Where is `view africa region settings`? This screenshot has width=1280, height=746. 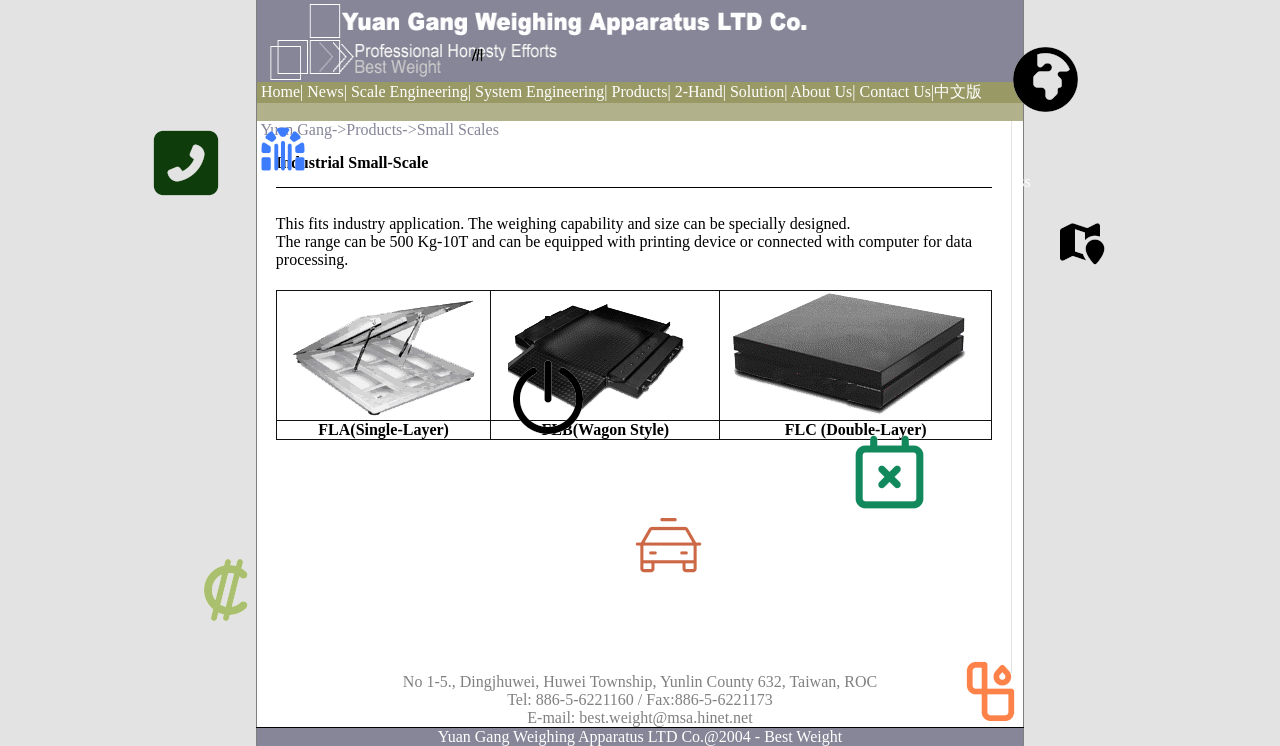 view africa region settings is located at coordinates (1045, 79).